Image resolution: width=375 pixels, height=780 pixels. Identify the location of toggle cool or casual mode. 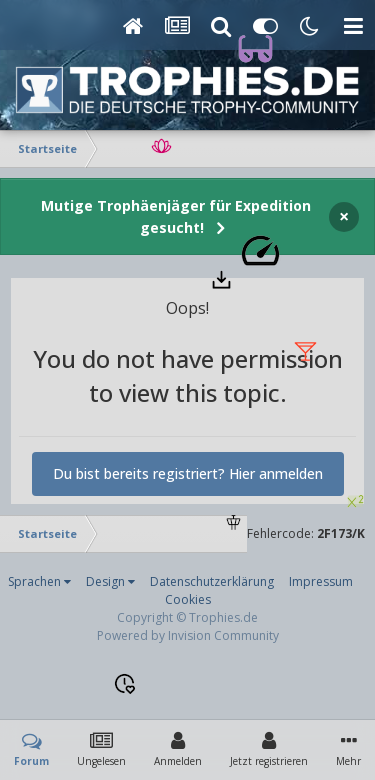
(255, 49).